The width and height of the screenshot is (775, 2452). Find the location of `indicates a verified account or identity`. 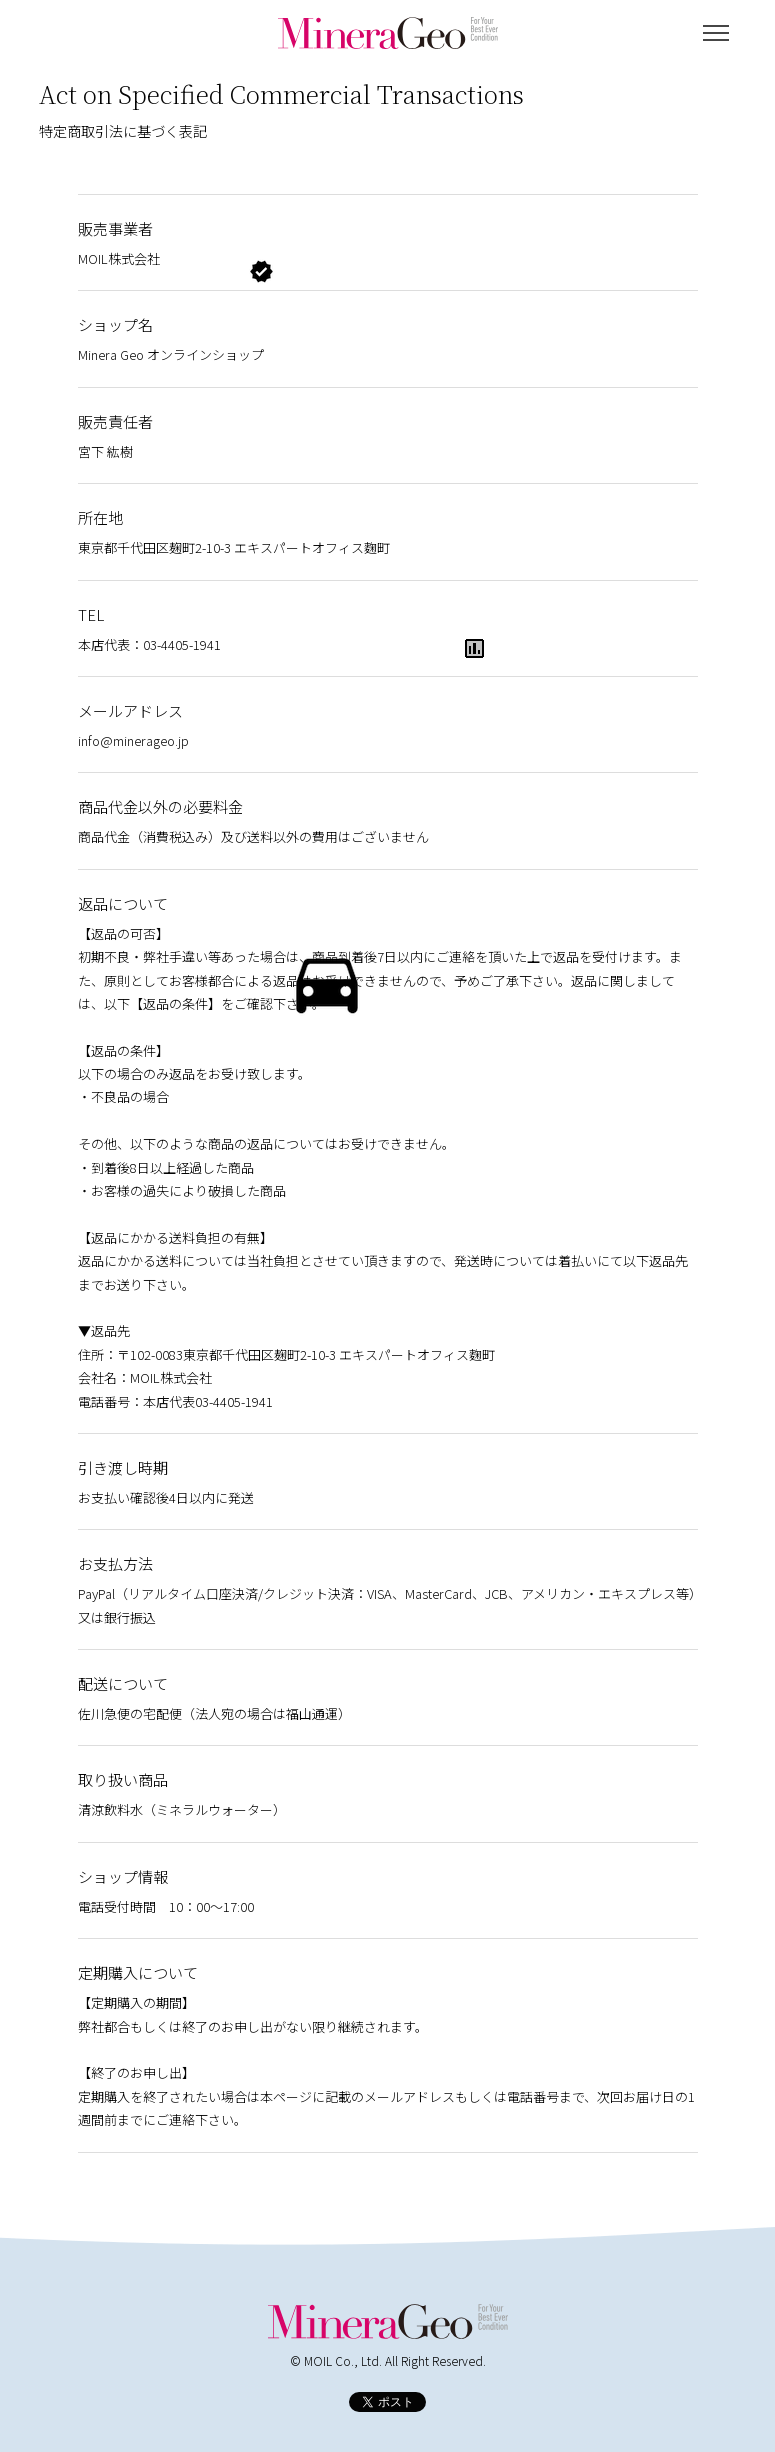

indicates a verified account or identity is located at coordinates (261, 271).